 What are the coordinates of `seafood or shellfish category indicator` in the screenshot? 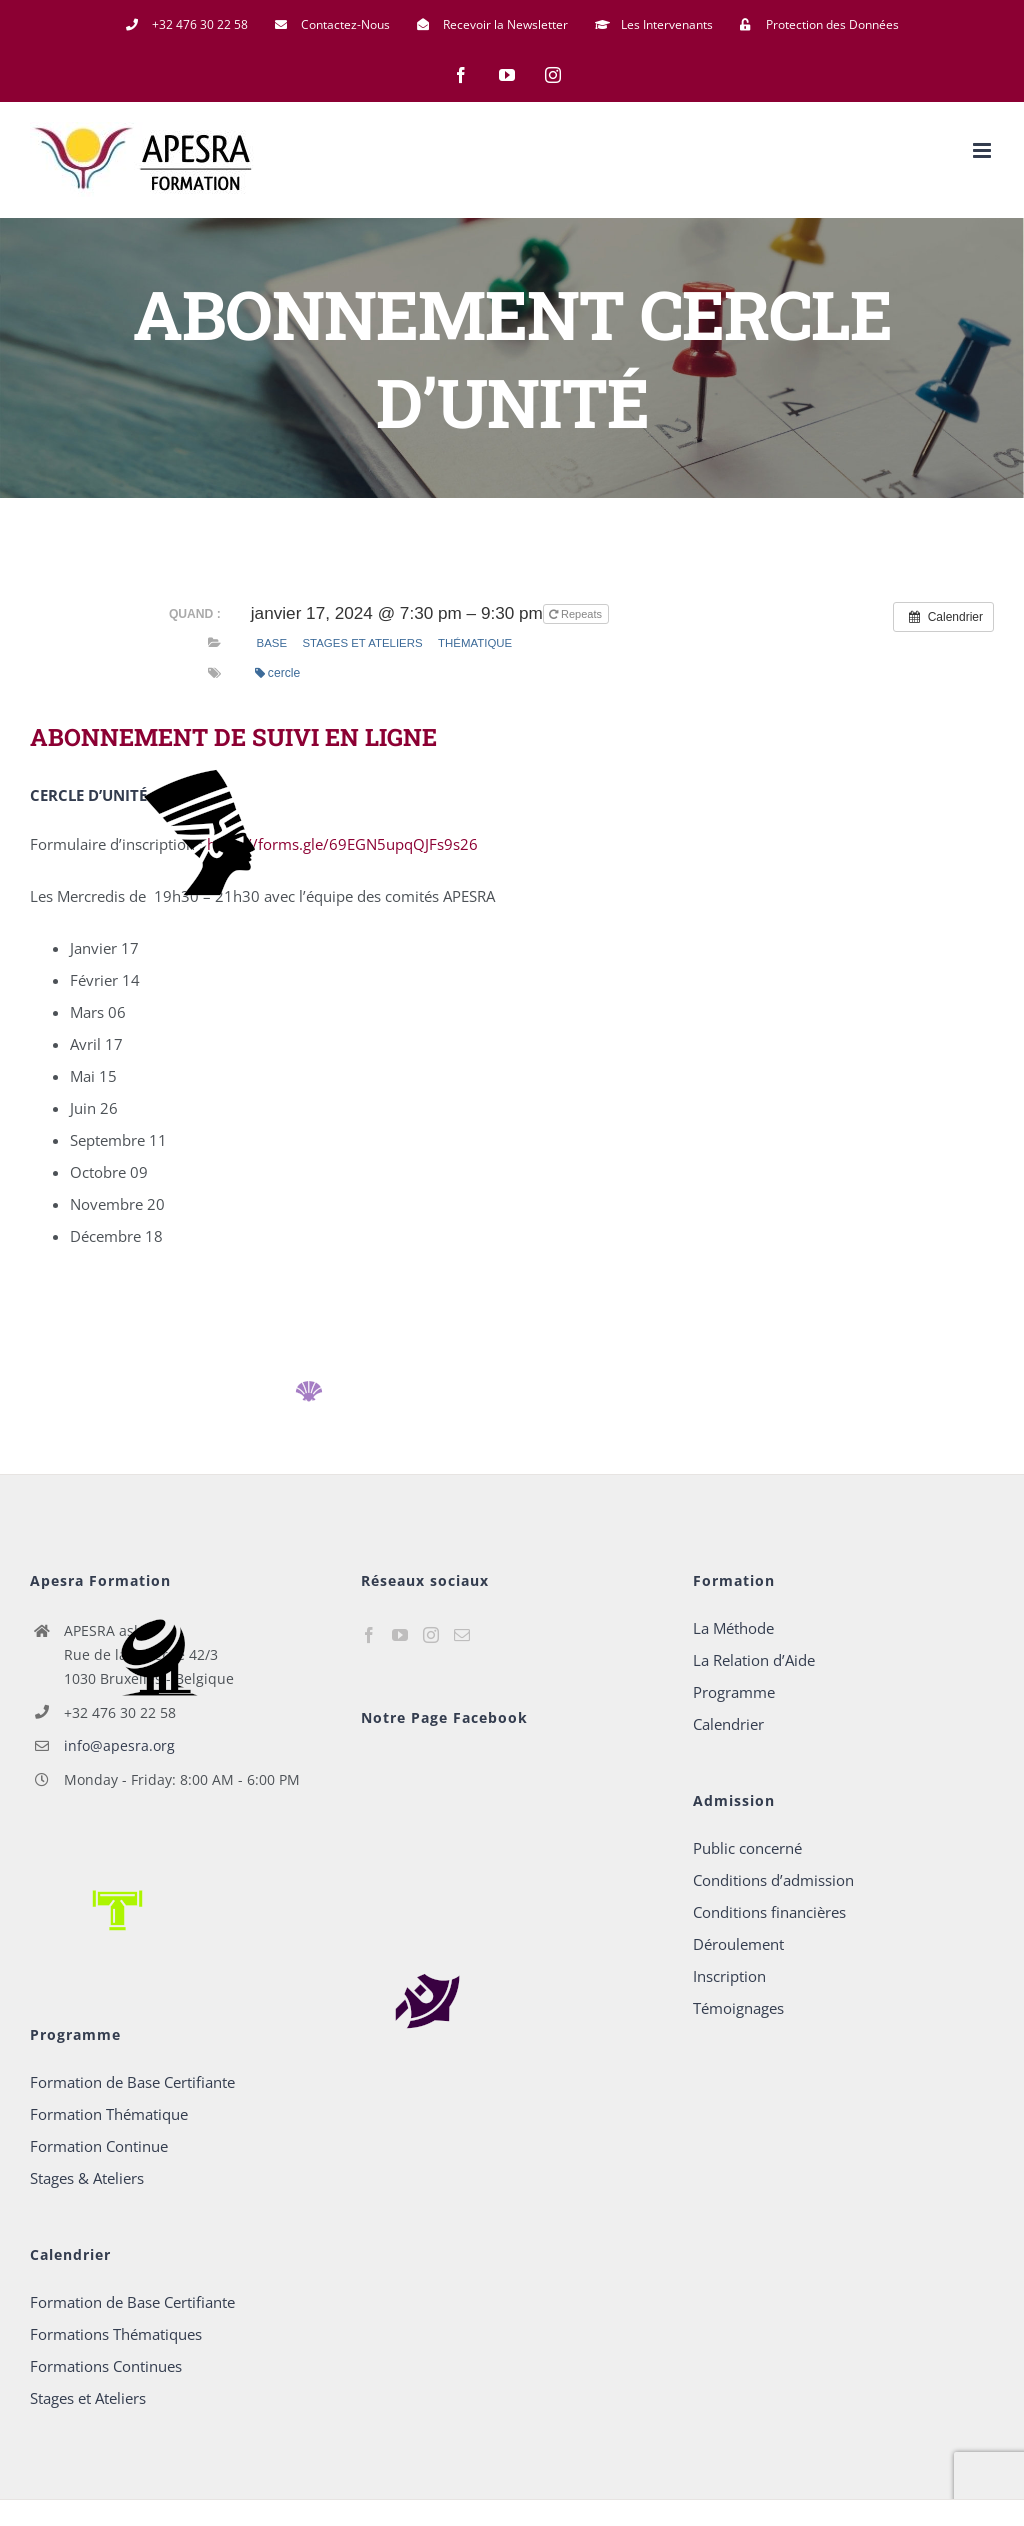 It's located at (309, 1391).